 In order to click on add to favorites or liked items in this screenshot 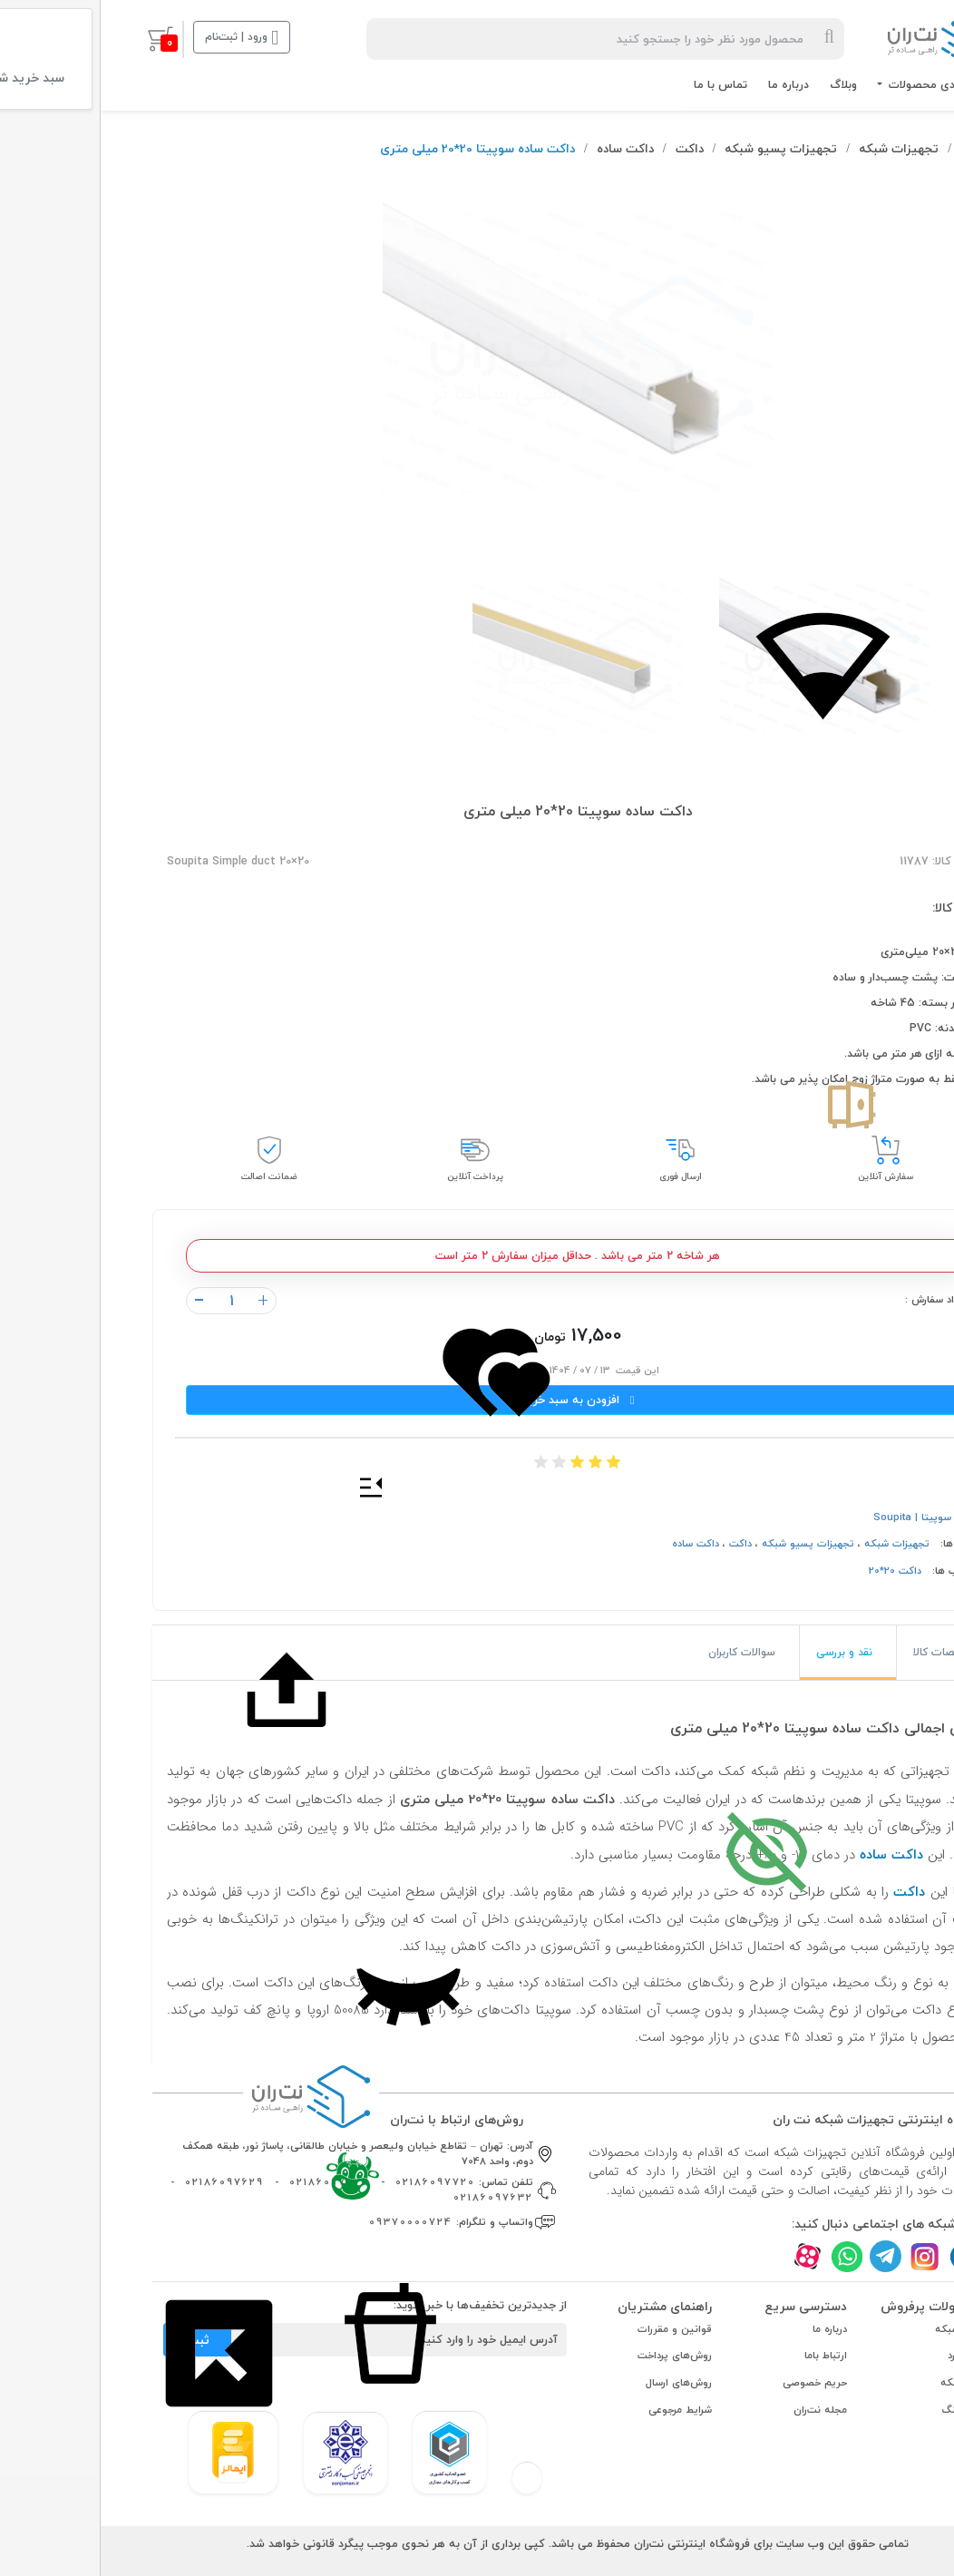, I will do `click(495, 1371)`.